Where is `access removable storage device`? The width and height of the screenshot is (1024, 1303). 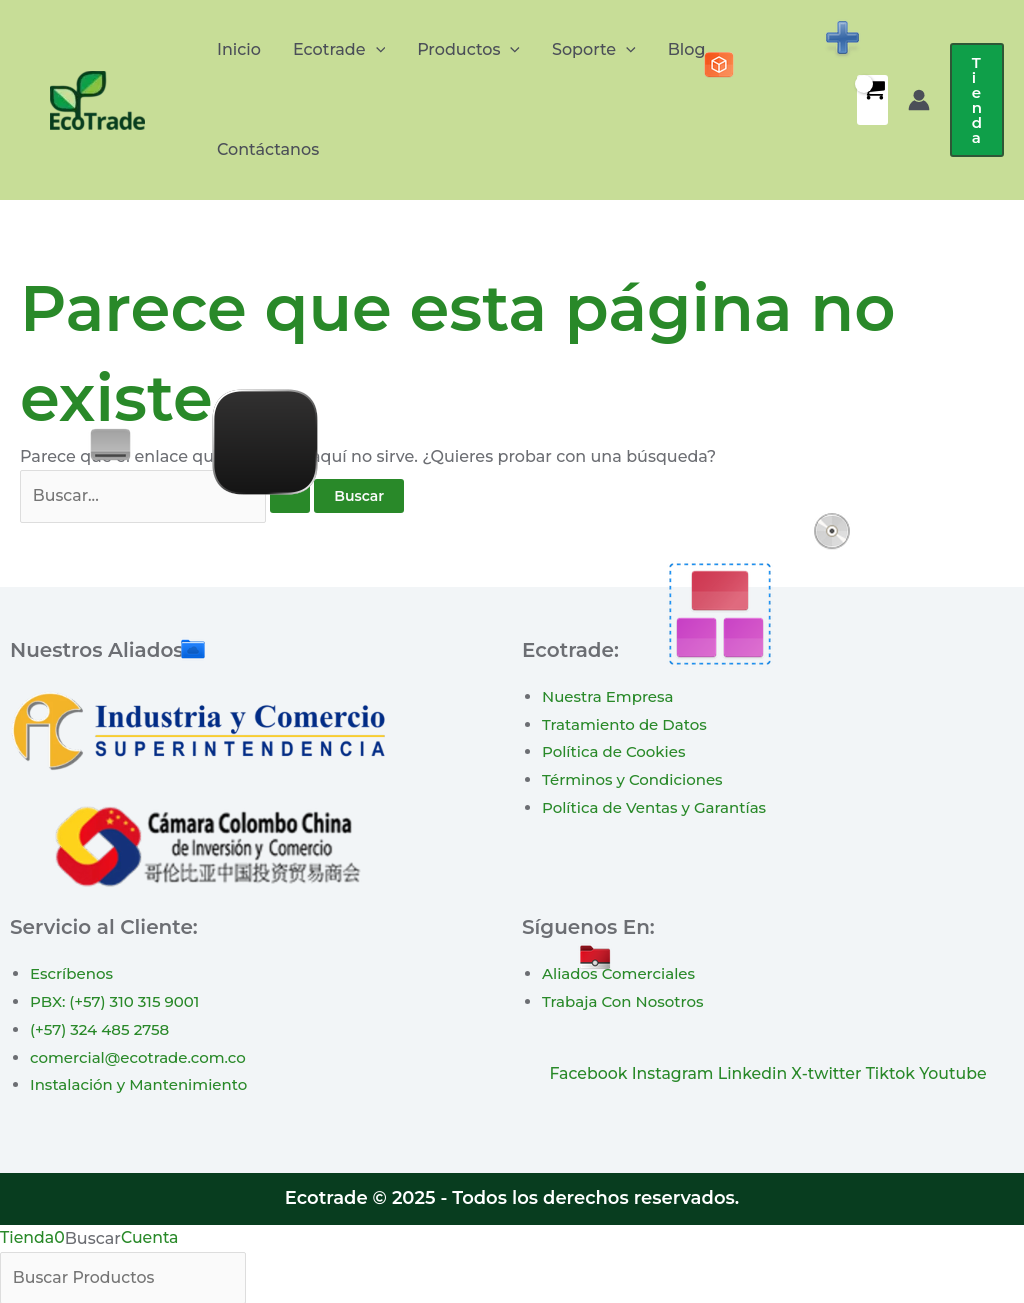 access removable storage device is located at coordinates (110, 444).